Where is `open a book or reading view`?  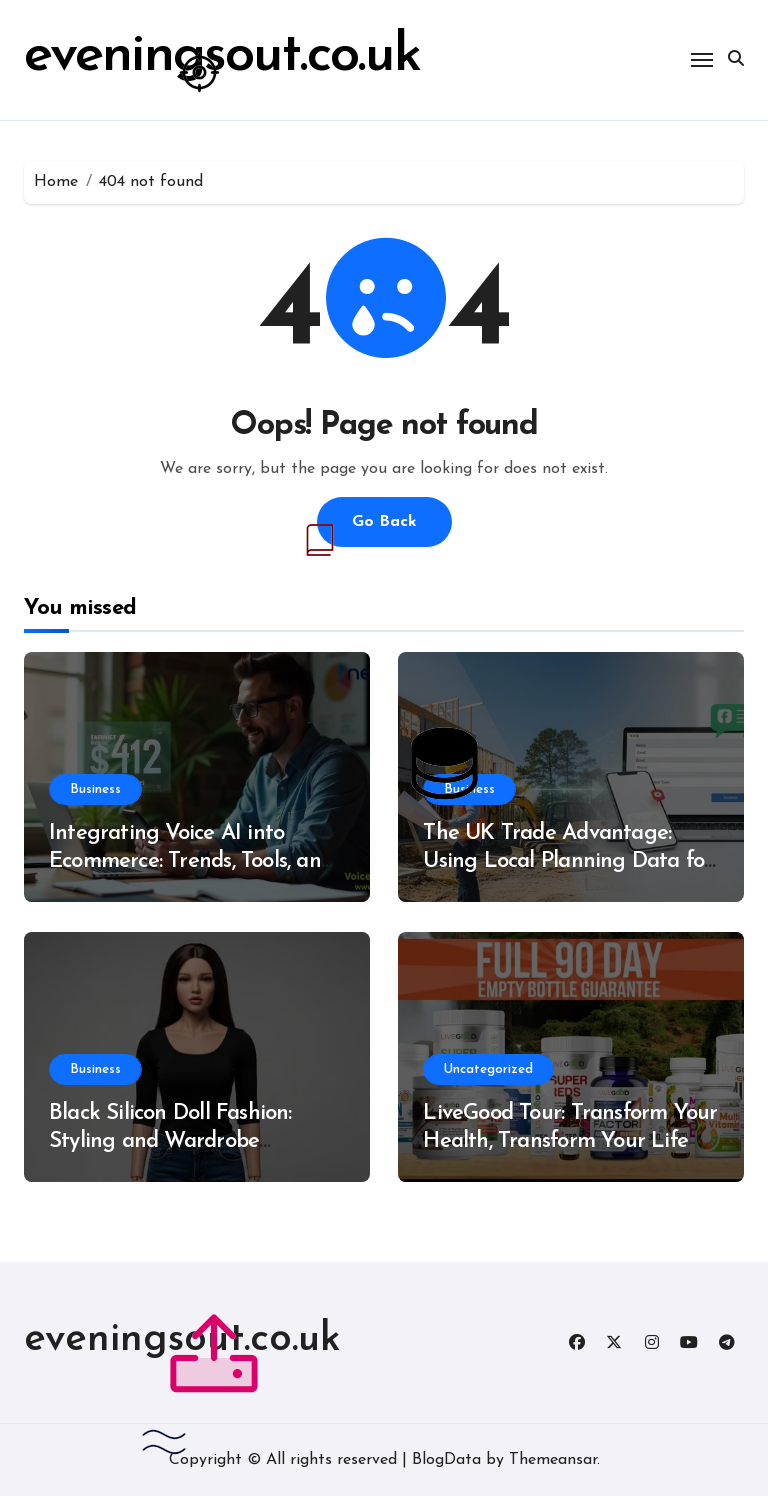
open a book or reading view is located at coordinates (320, 540).